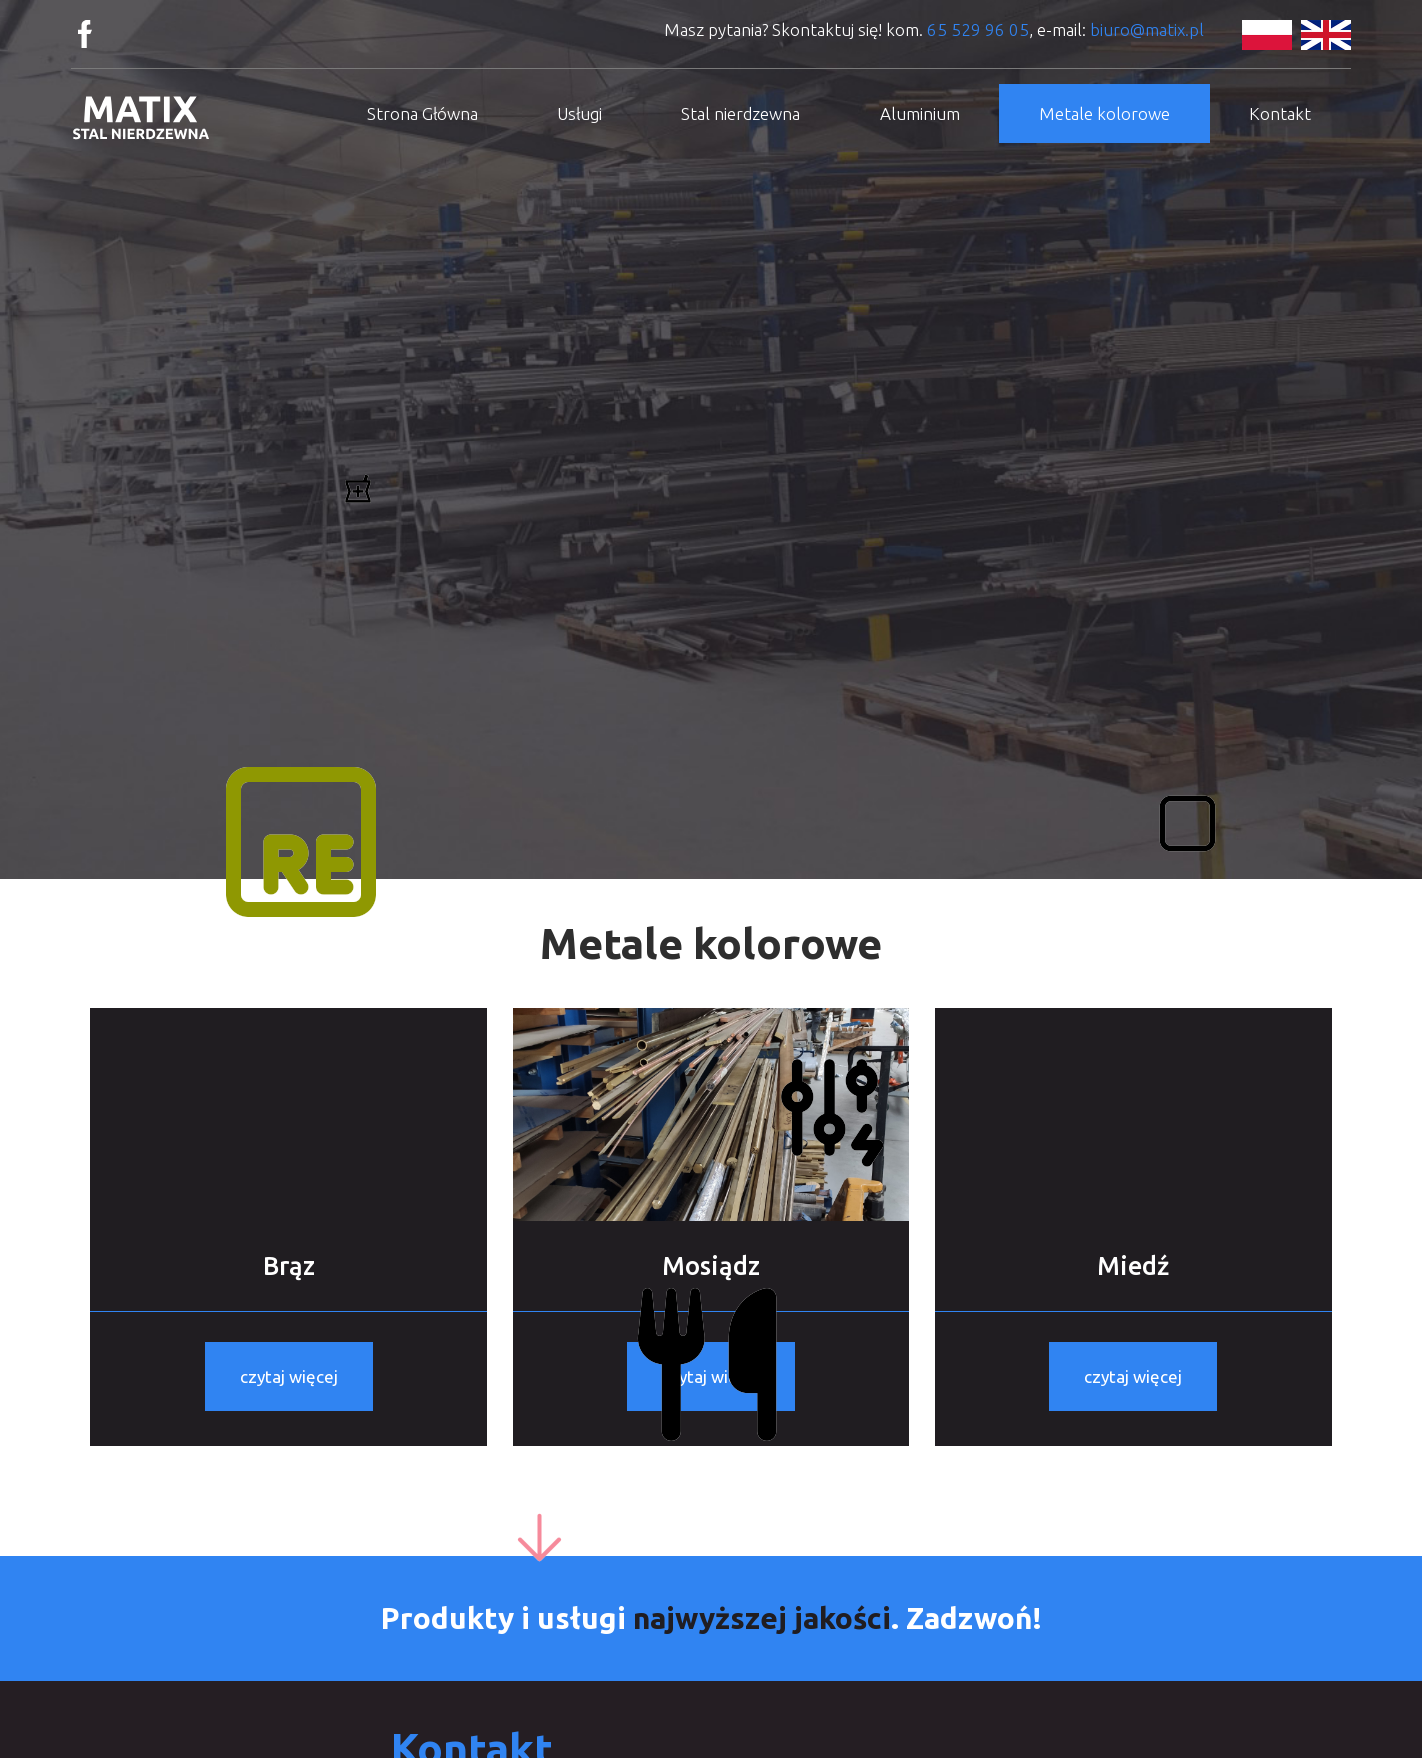 The width and height of the screenshot is (1422, 1758). What do you see at coordinates (301, 842) in the screenshot?
I see `ReasonML programming language logo` at bounding box center [301, 842].